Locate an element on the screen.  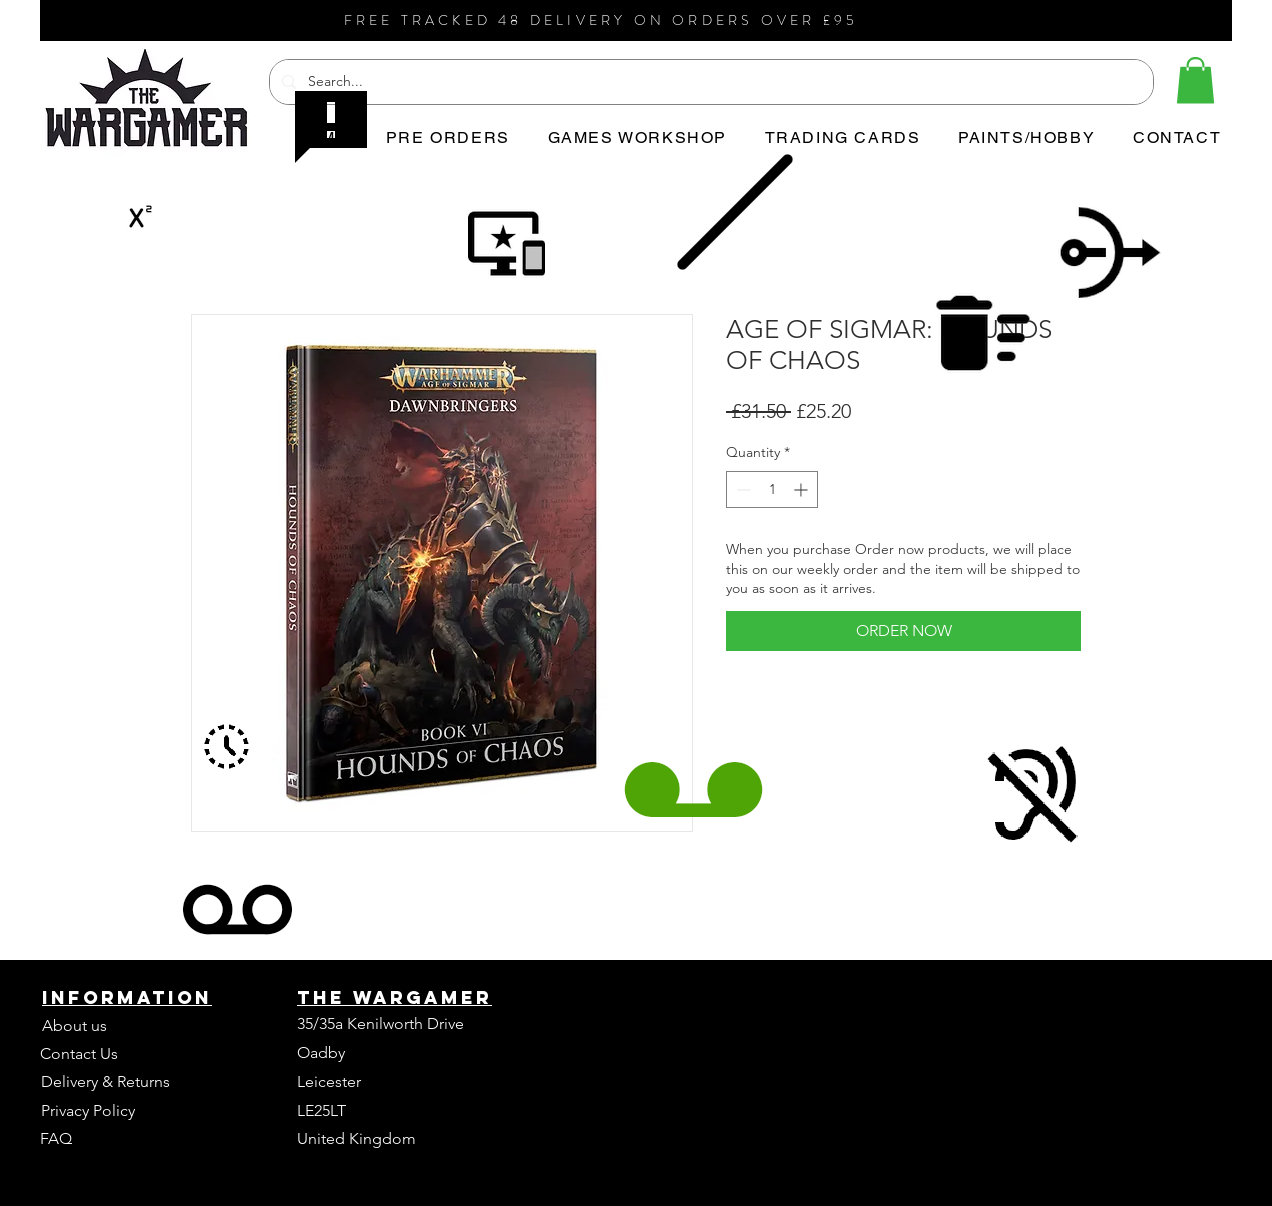
delete all selected items at once is located at coordinates (983, 333).